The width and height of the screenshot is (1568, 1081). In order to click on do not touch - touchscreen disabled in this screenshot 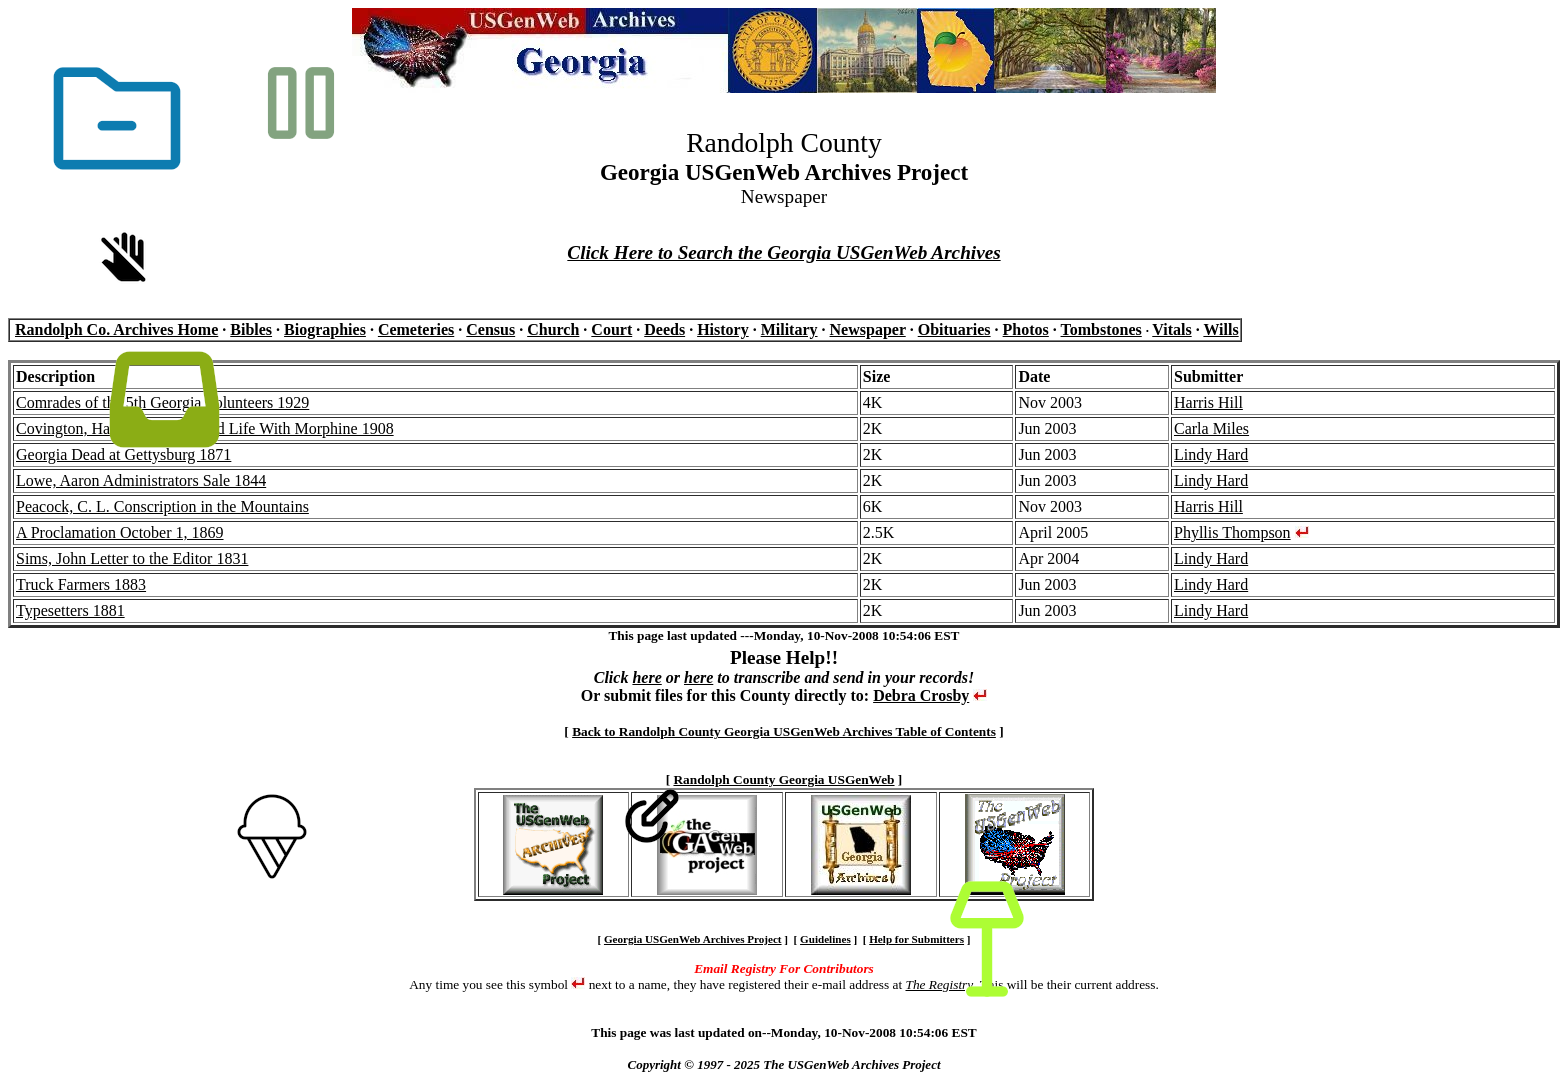, I will do `click(125, 258)`.